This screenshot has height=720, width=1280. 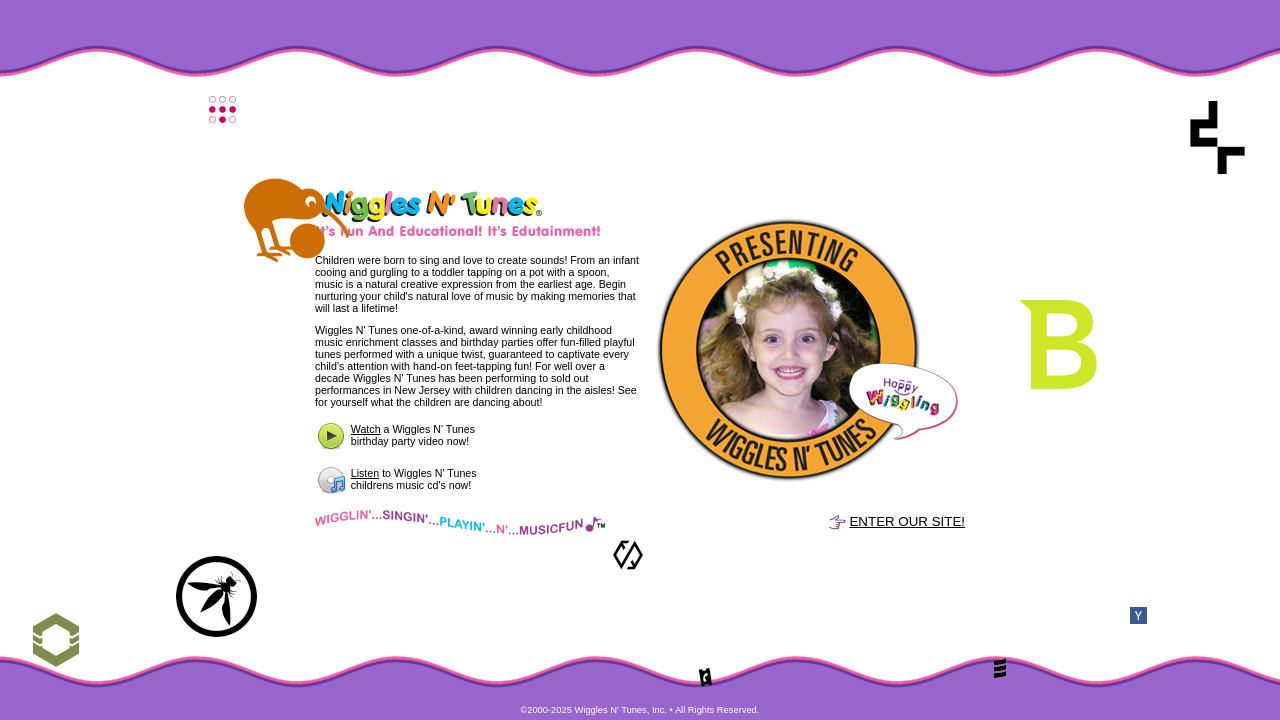 I want to click on open the kiwix offline content reader, so click(x=296, y=220).